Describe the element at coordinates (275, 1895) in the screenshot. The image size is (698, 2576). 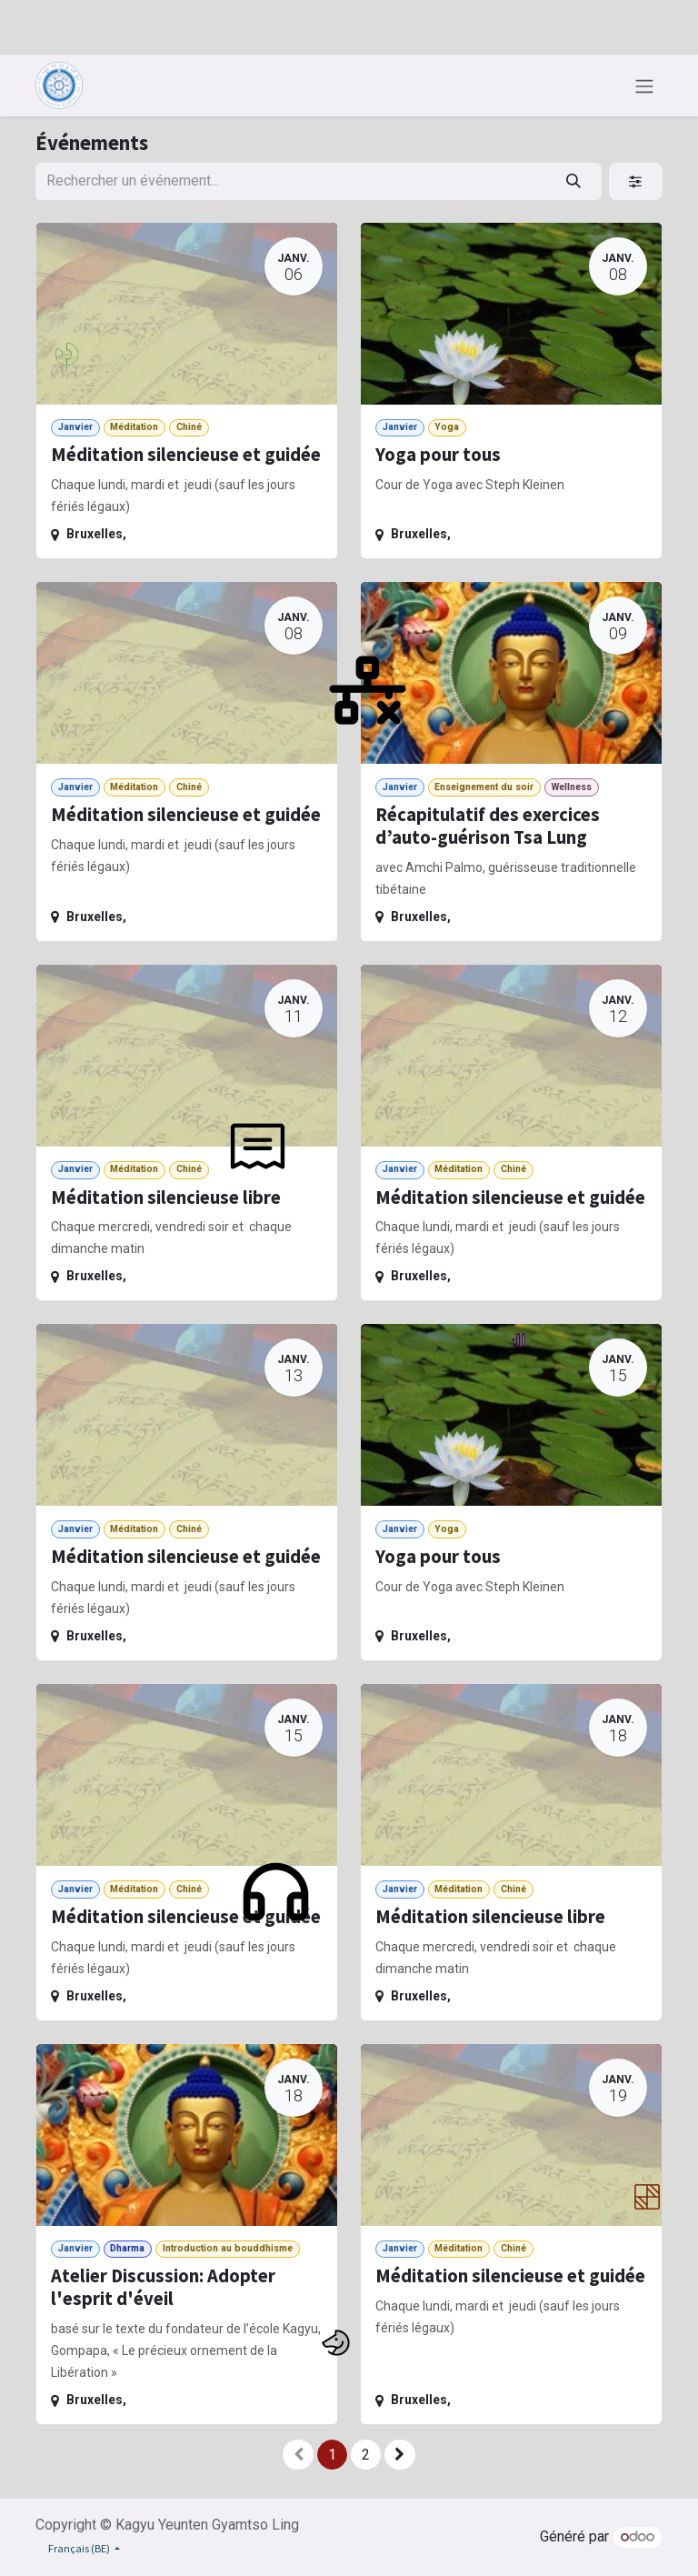
I see `listen to audio or music` at that location.